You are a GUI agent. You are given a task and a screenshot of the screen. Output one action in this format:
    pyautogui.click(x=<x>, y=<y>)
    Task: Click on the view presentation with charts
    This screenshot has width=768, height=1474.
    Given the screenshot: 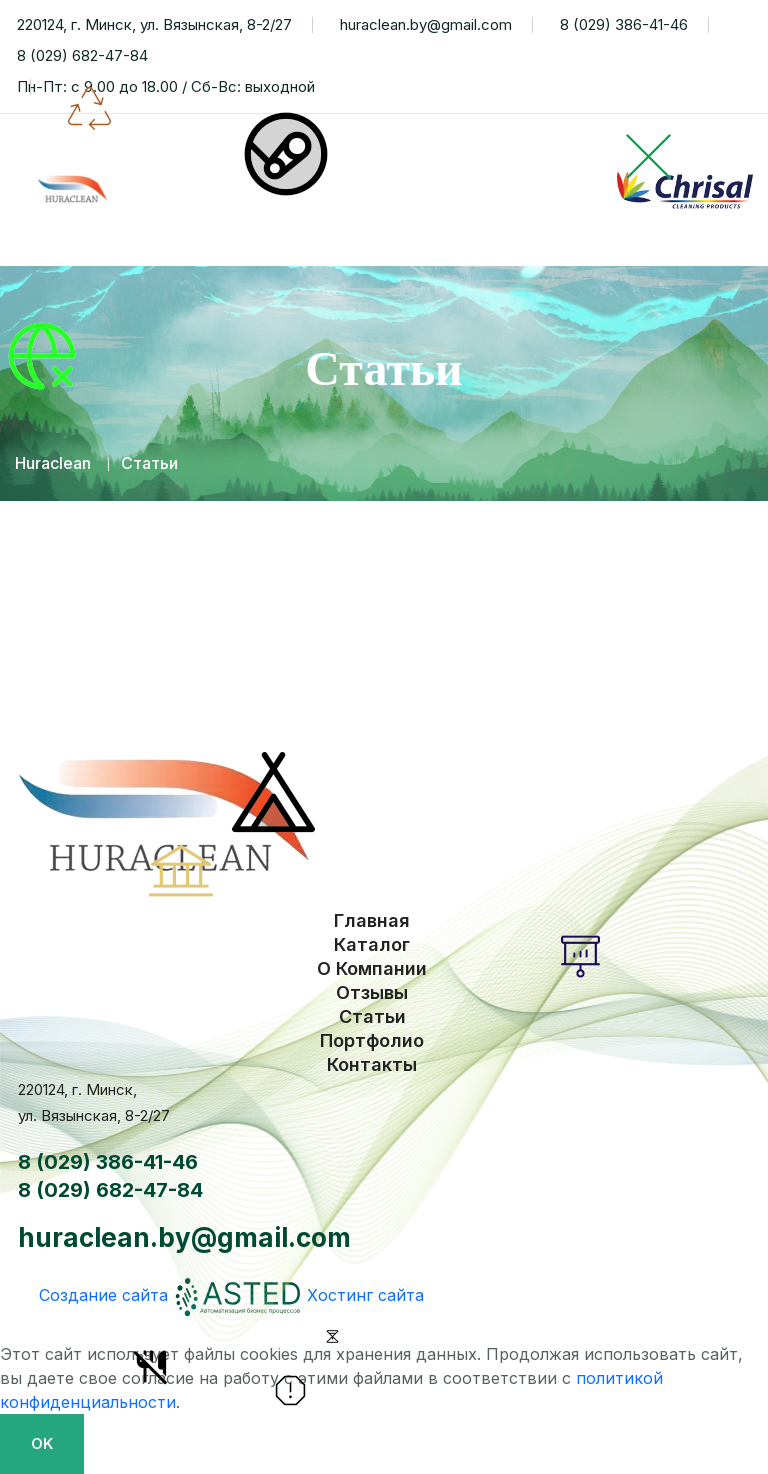 What is the action you would take?
    pyautogui.click(x=580, y=953)
    